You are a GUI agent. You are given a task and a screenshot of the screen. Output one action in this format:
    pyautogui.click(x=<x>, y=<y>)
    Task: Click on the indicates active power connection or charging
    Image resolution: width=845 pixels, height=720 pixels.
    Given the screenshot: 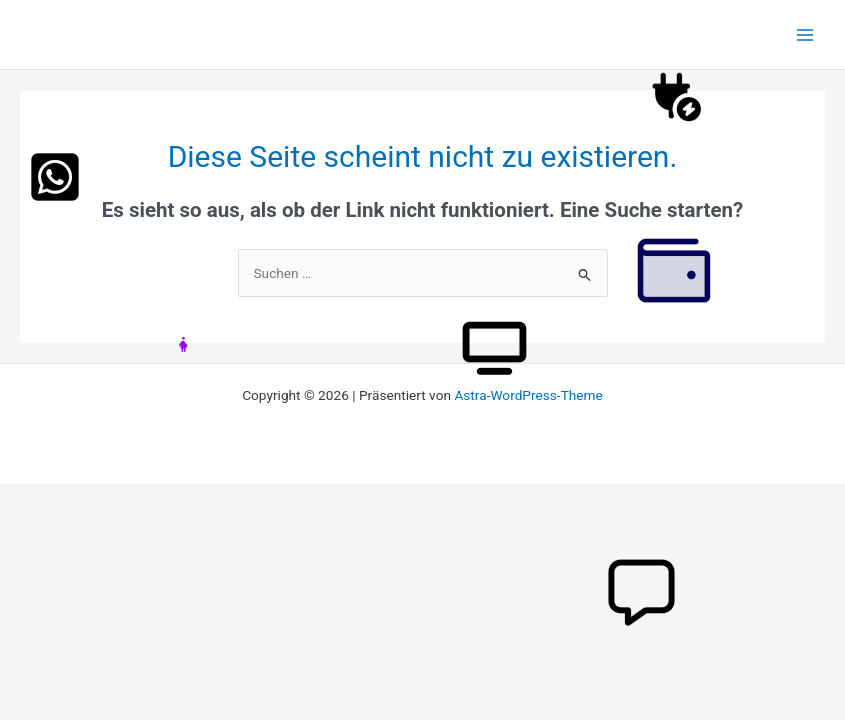 What is the action you would take?
    pyautogui.click(x=674, y=97)
    